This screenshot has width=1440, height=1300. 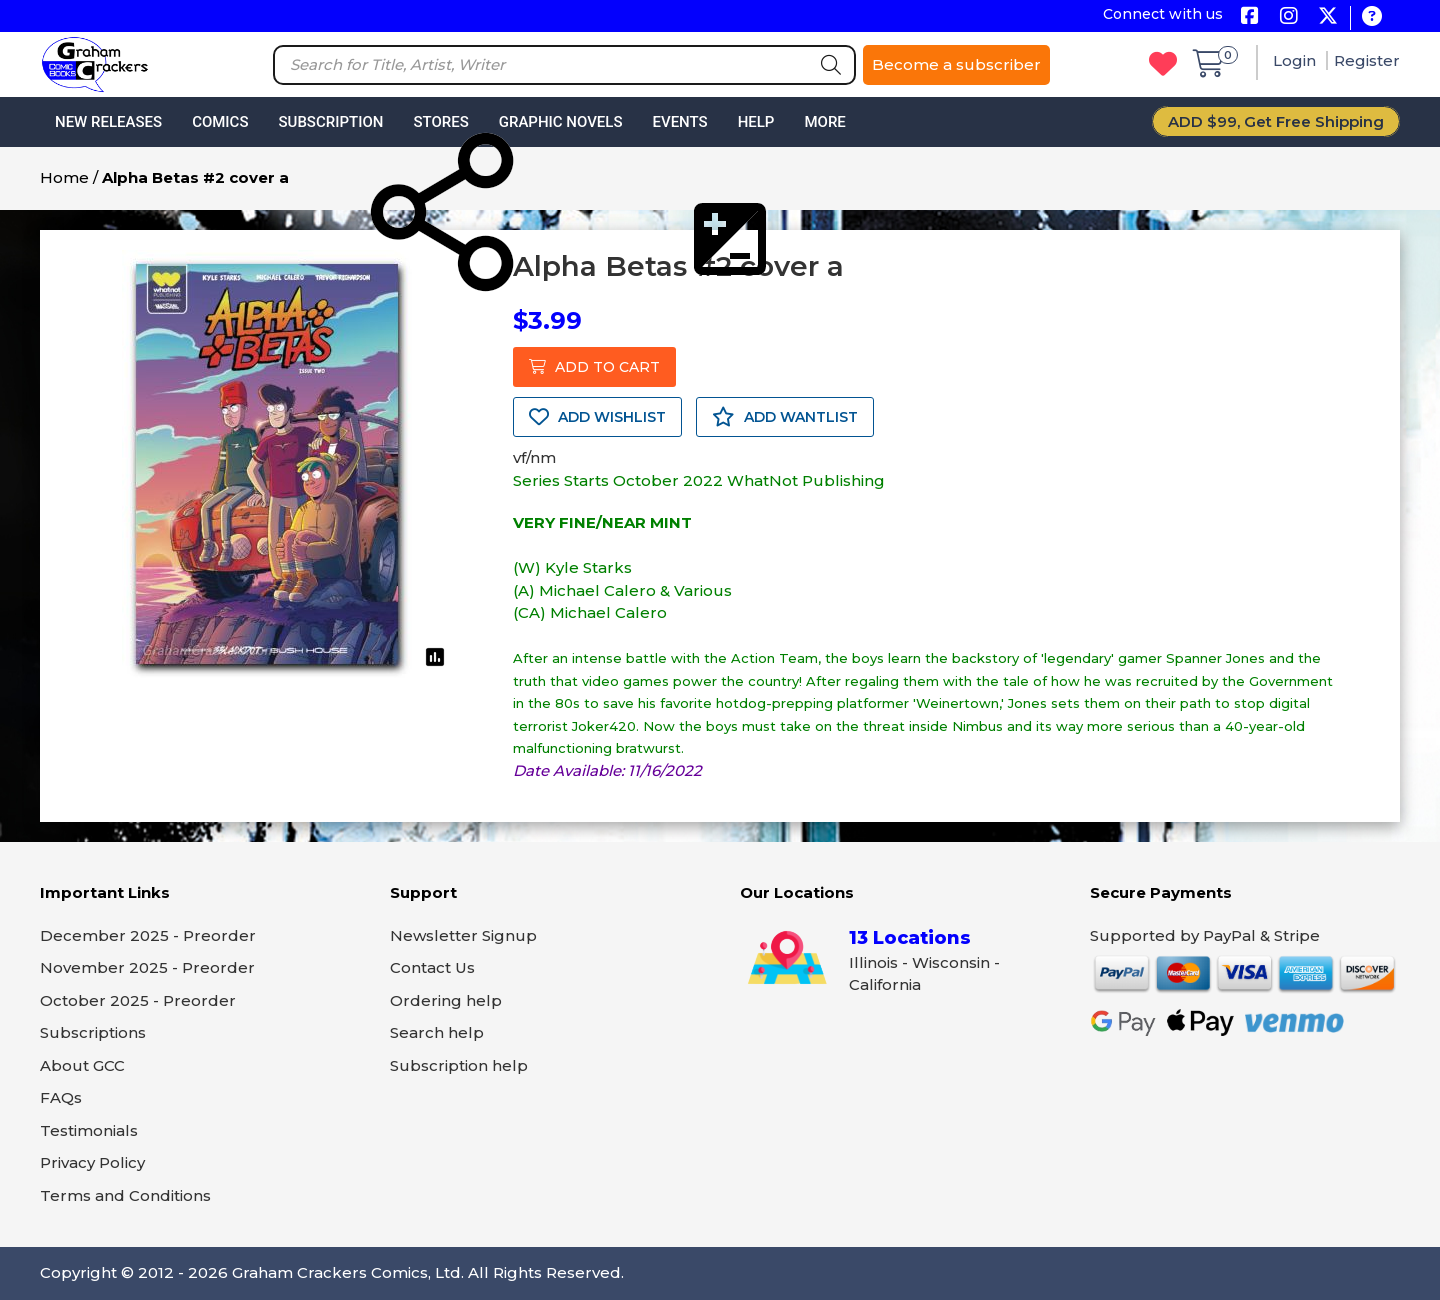 What do you see at coordinates (730, 239) in the screenshot?
I see `adjust camera ISO sensitivity settings` at bounding box center [730, 239].